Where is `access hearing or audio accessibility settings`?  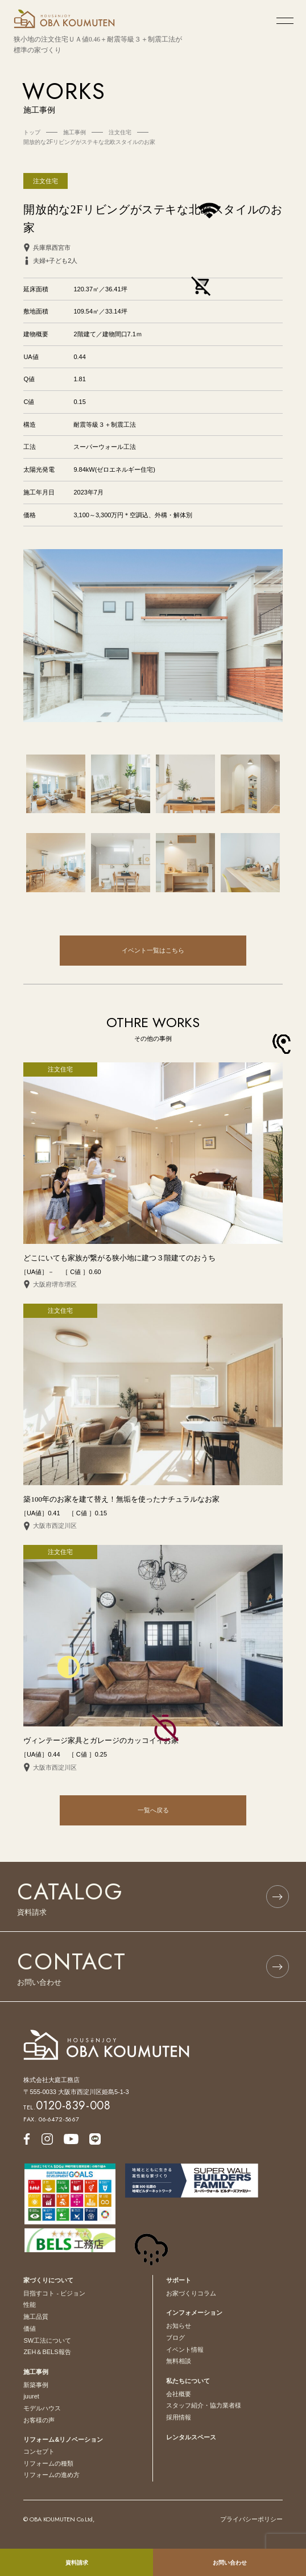
access hearing or audio accessibility settings is located at coordinates (282, 1044).